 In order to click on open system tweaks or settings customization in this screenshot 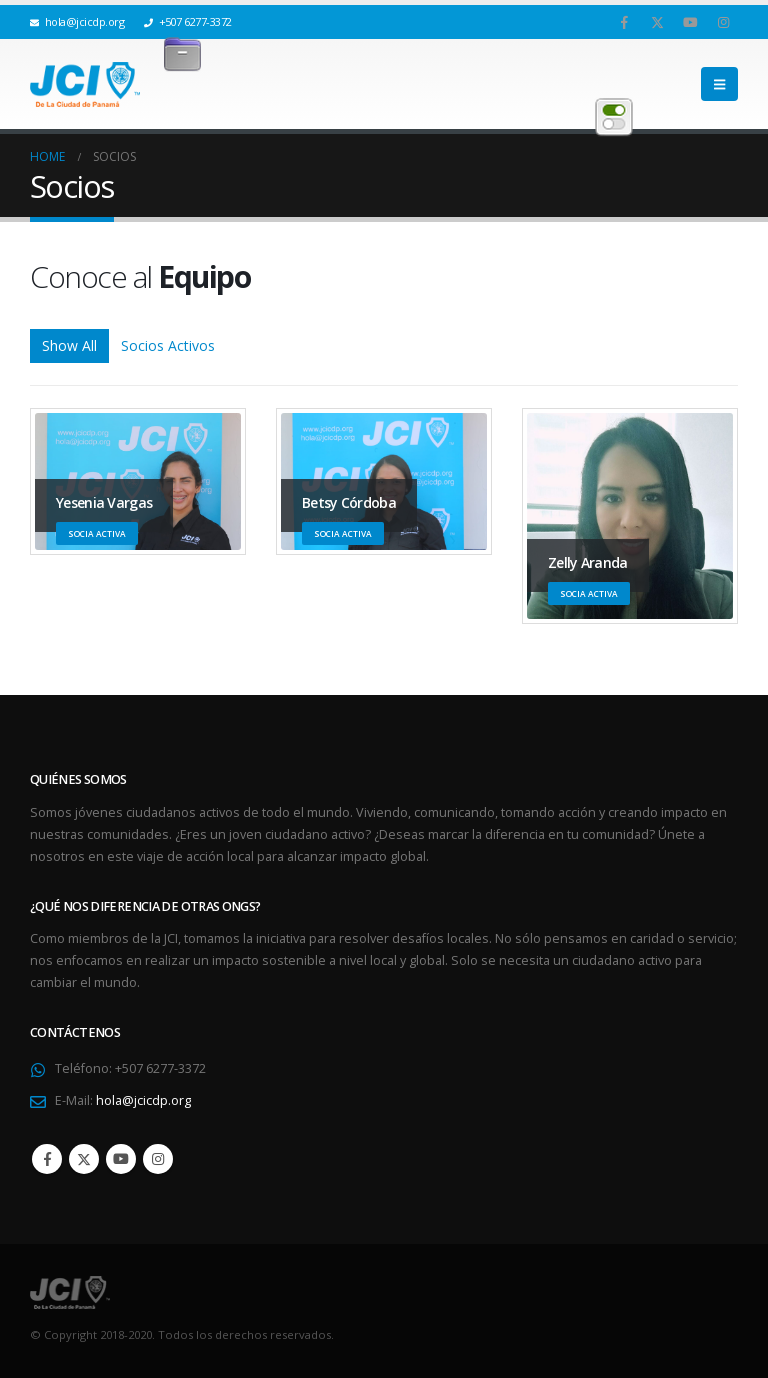, I will do `click(614, 117)`.